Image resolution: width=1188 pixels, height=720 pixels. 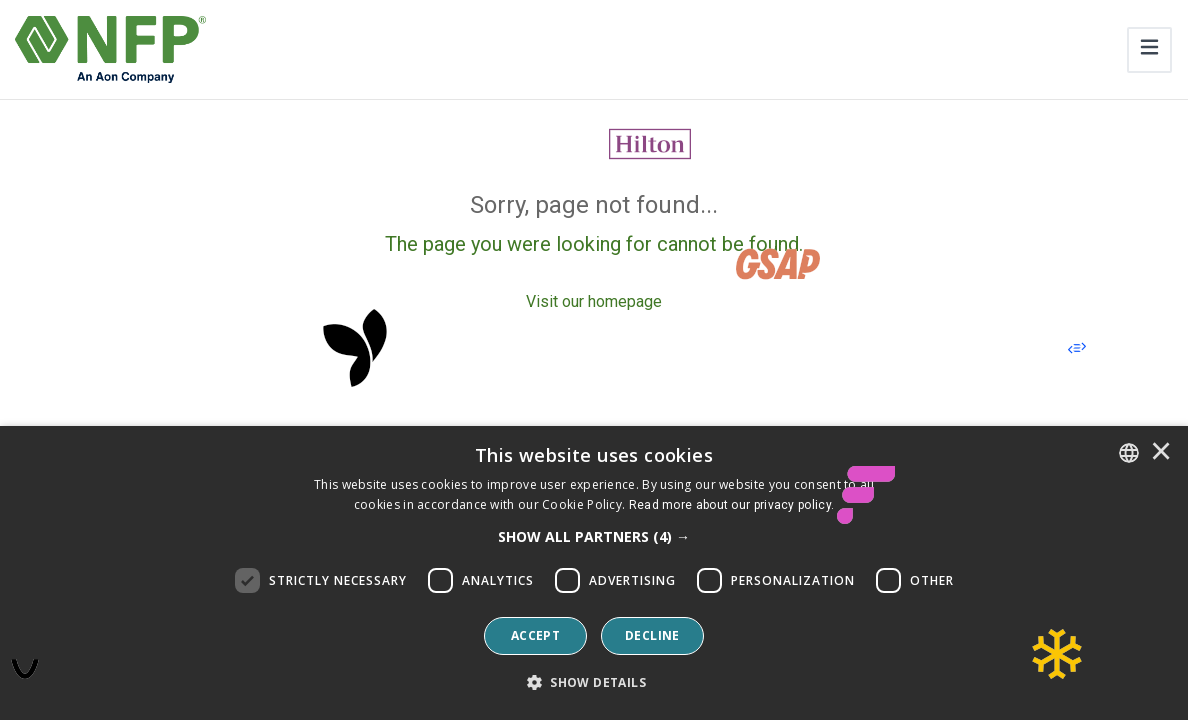 I want to click on yii php framework logo, so click(x=355, y=348).